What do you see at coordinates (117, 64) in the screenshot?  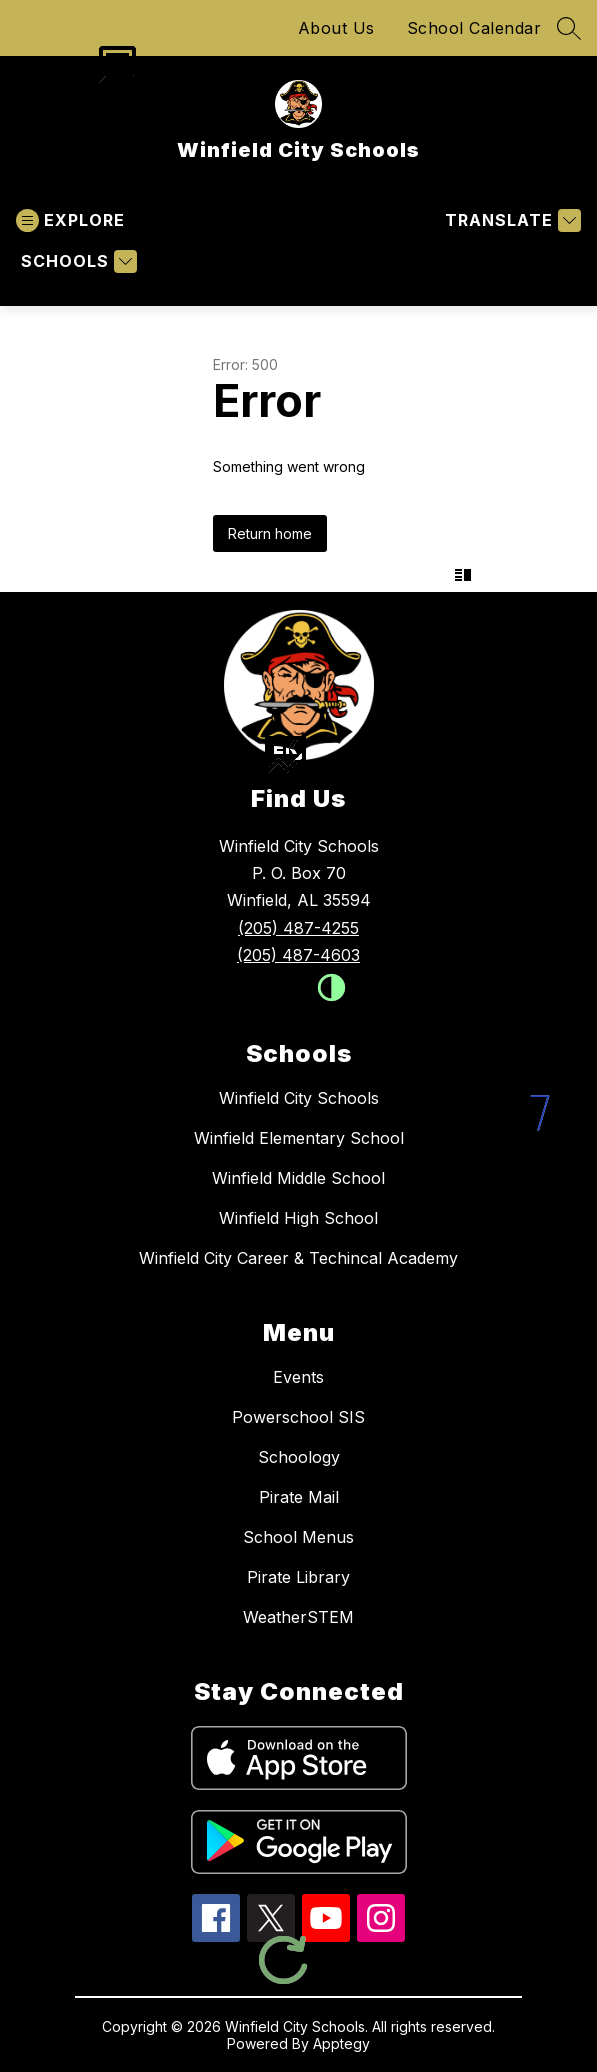 I see `open chat or messaging` at bounding box center [117, 64].